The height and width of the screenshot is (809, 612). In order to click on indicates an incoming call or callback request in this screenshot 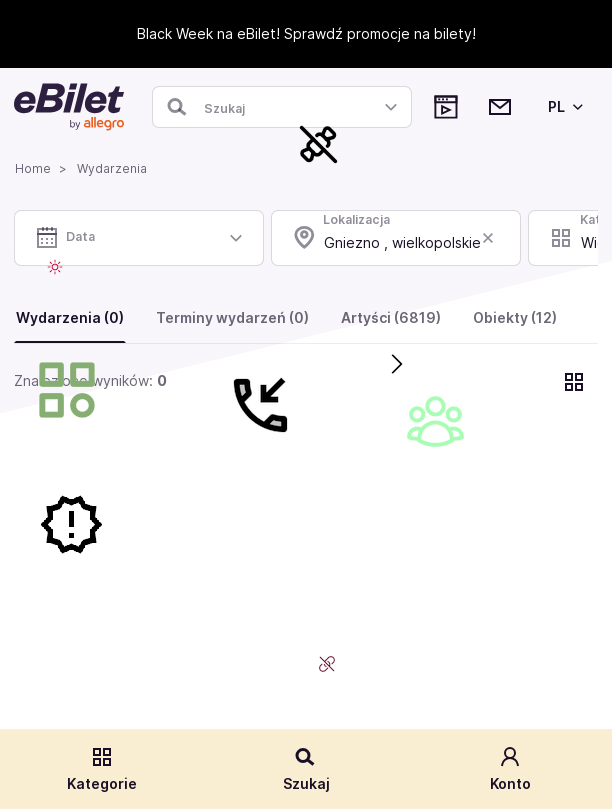, I will do `click(260, 405)`.